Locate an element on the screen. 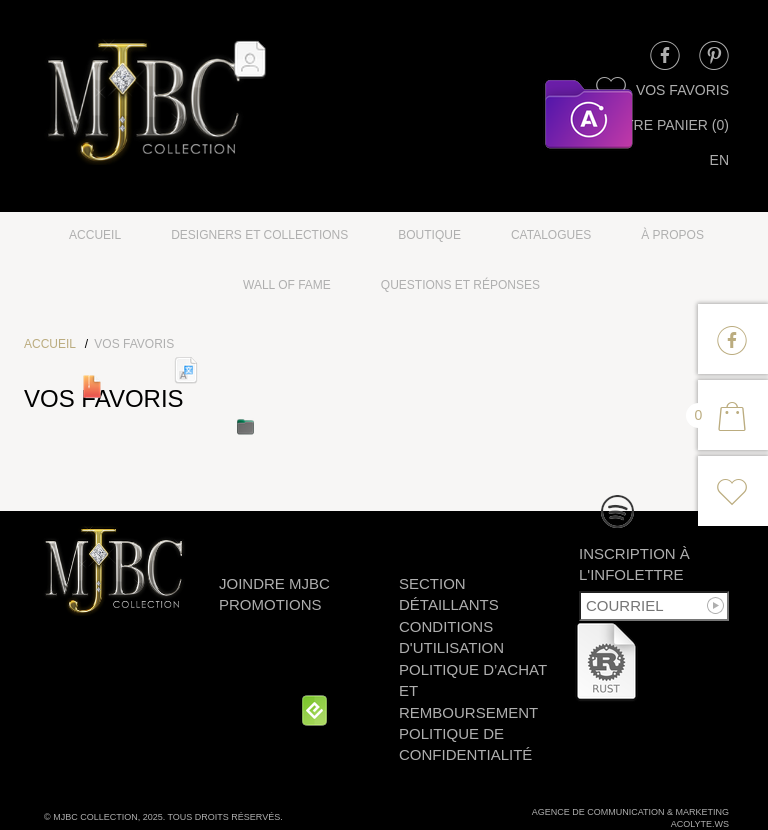  a rust programming language source file is located at coordinates (606, 662).